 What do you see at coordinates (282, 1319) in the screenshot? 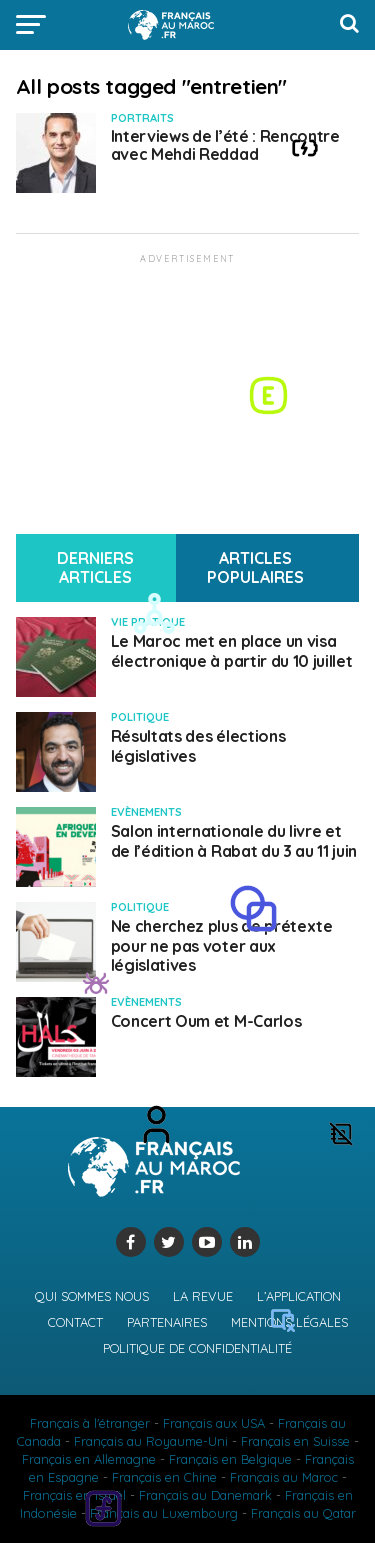
I see `disconnect or remove a device` at bounding box center [282, 1319].